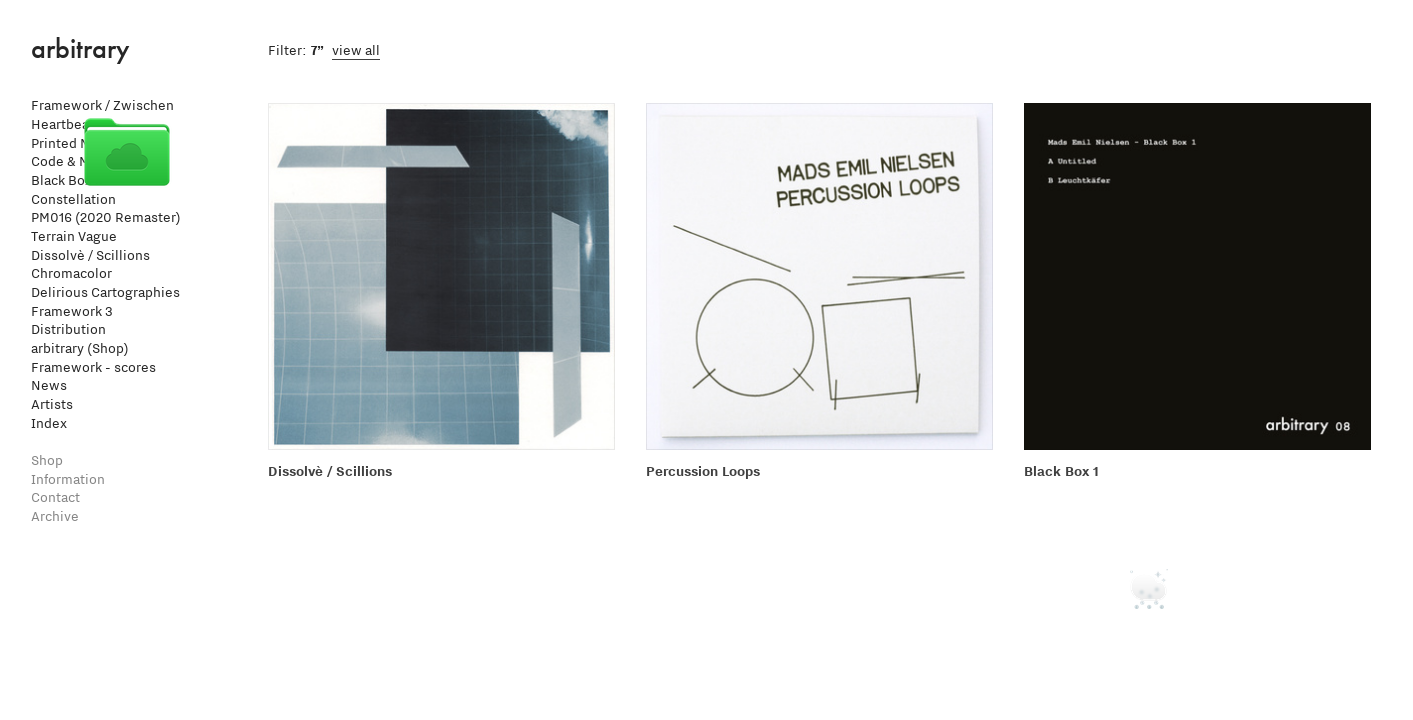  Describe the element at coordinates (127, 152) in the screenshot. I see `access cloud-synced files and folders` at that location.